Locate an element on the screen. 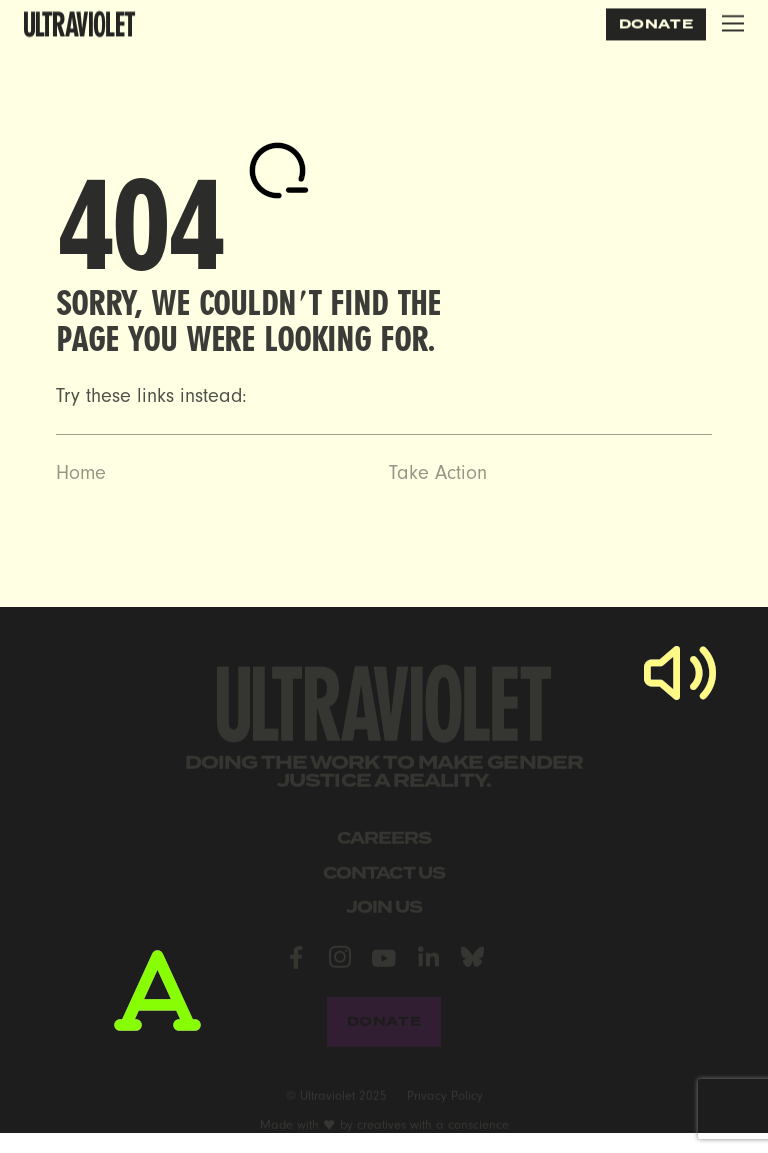  remove item from a list or collection is located at coordinates (277, 170).